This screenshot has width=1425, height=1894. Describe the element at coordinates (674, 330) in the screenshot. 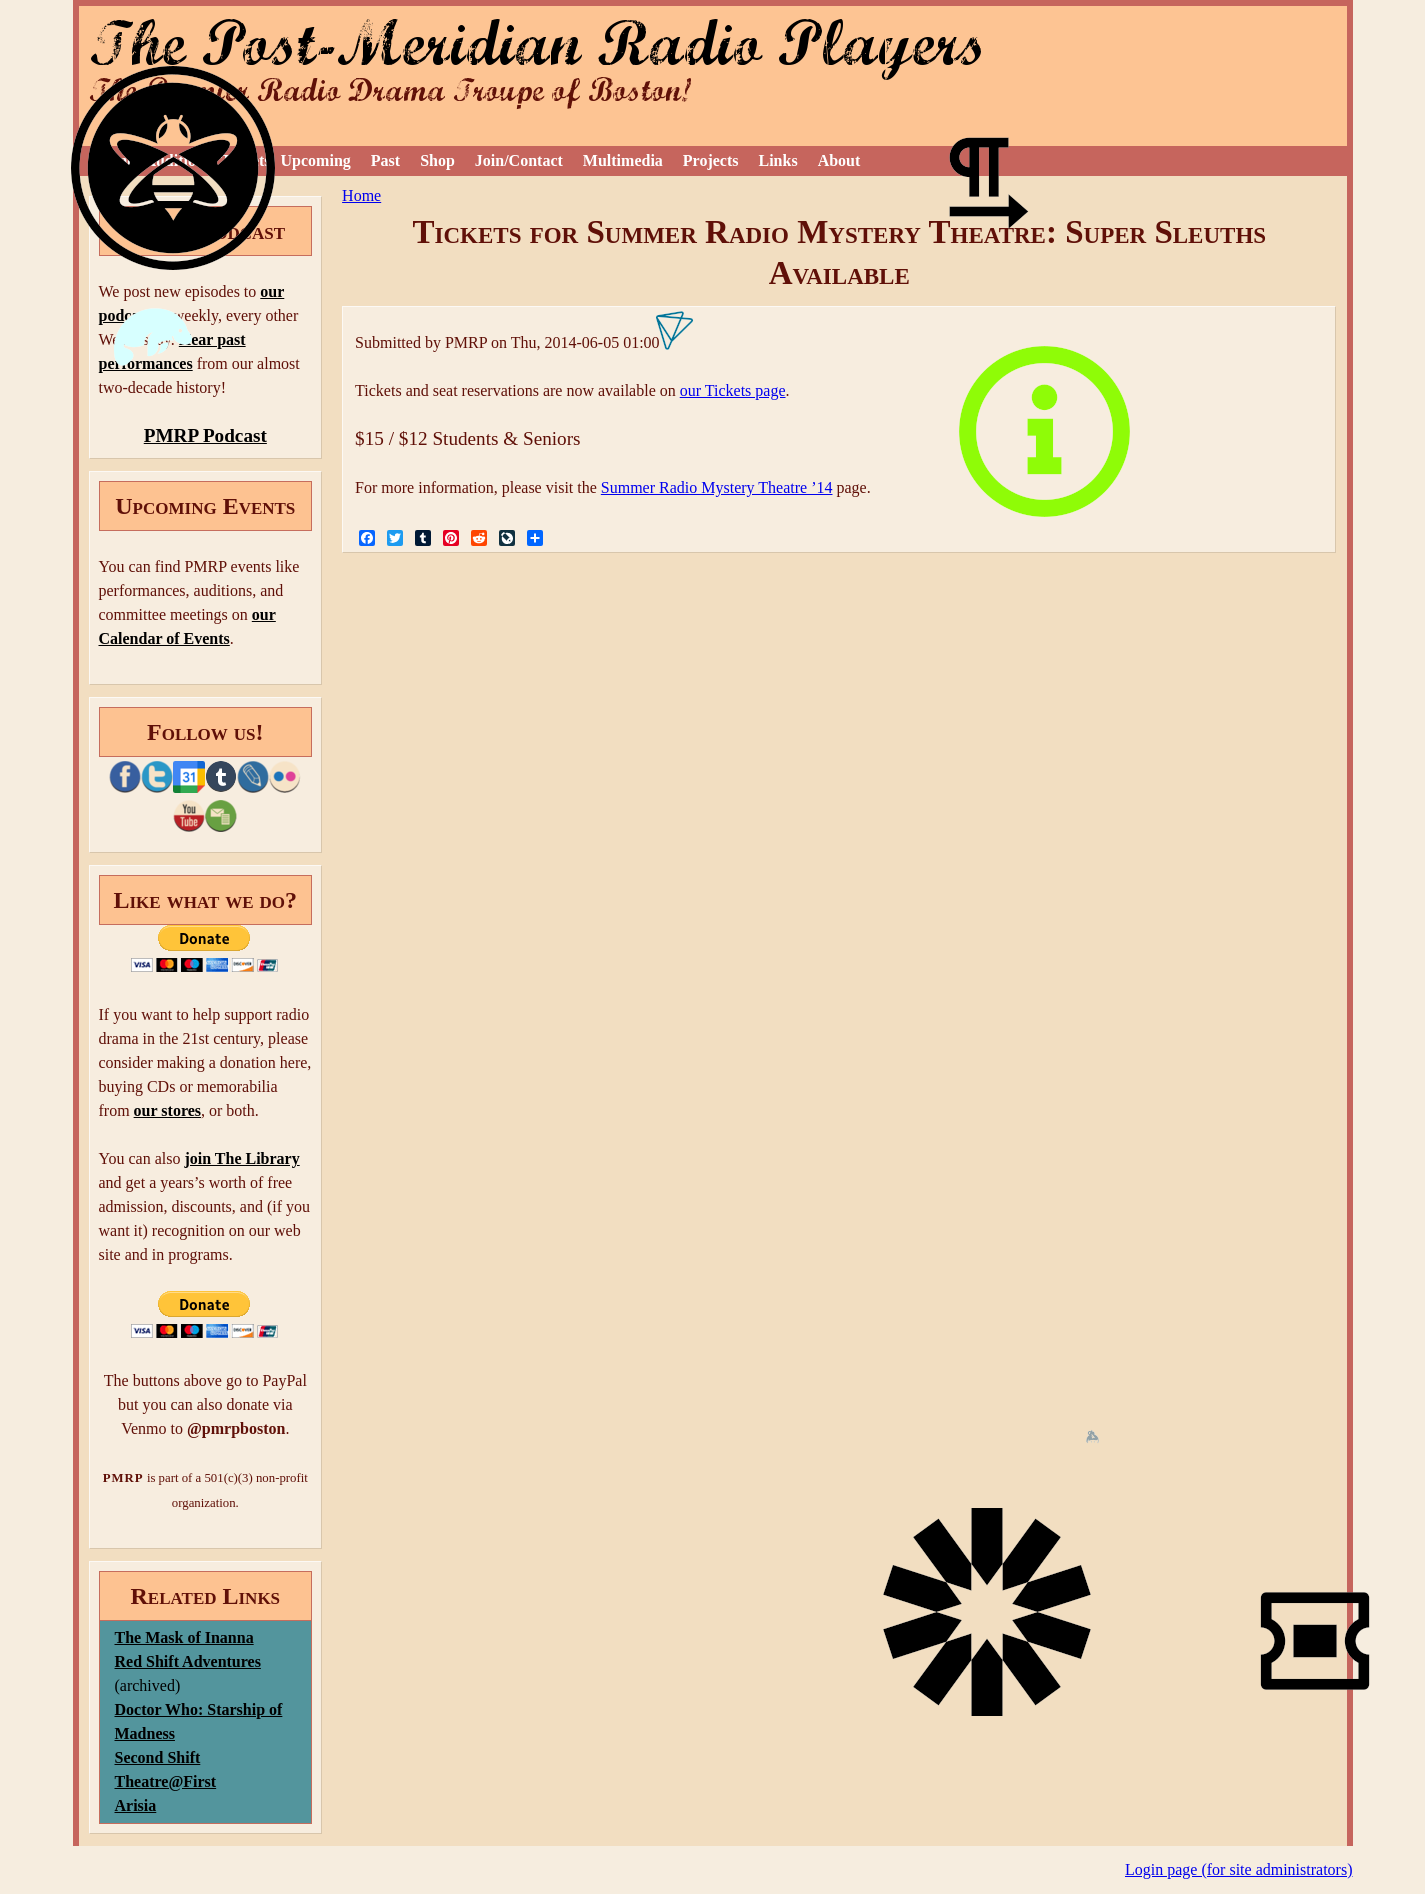

I see `pushed app logo` at that location.